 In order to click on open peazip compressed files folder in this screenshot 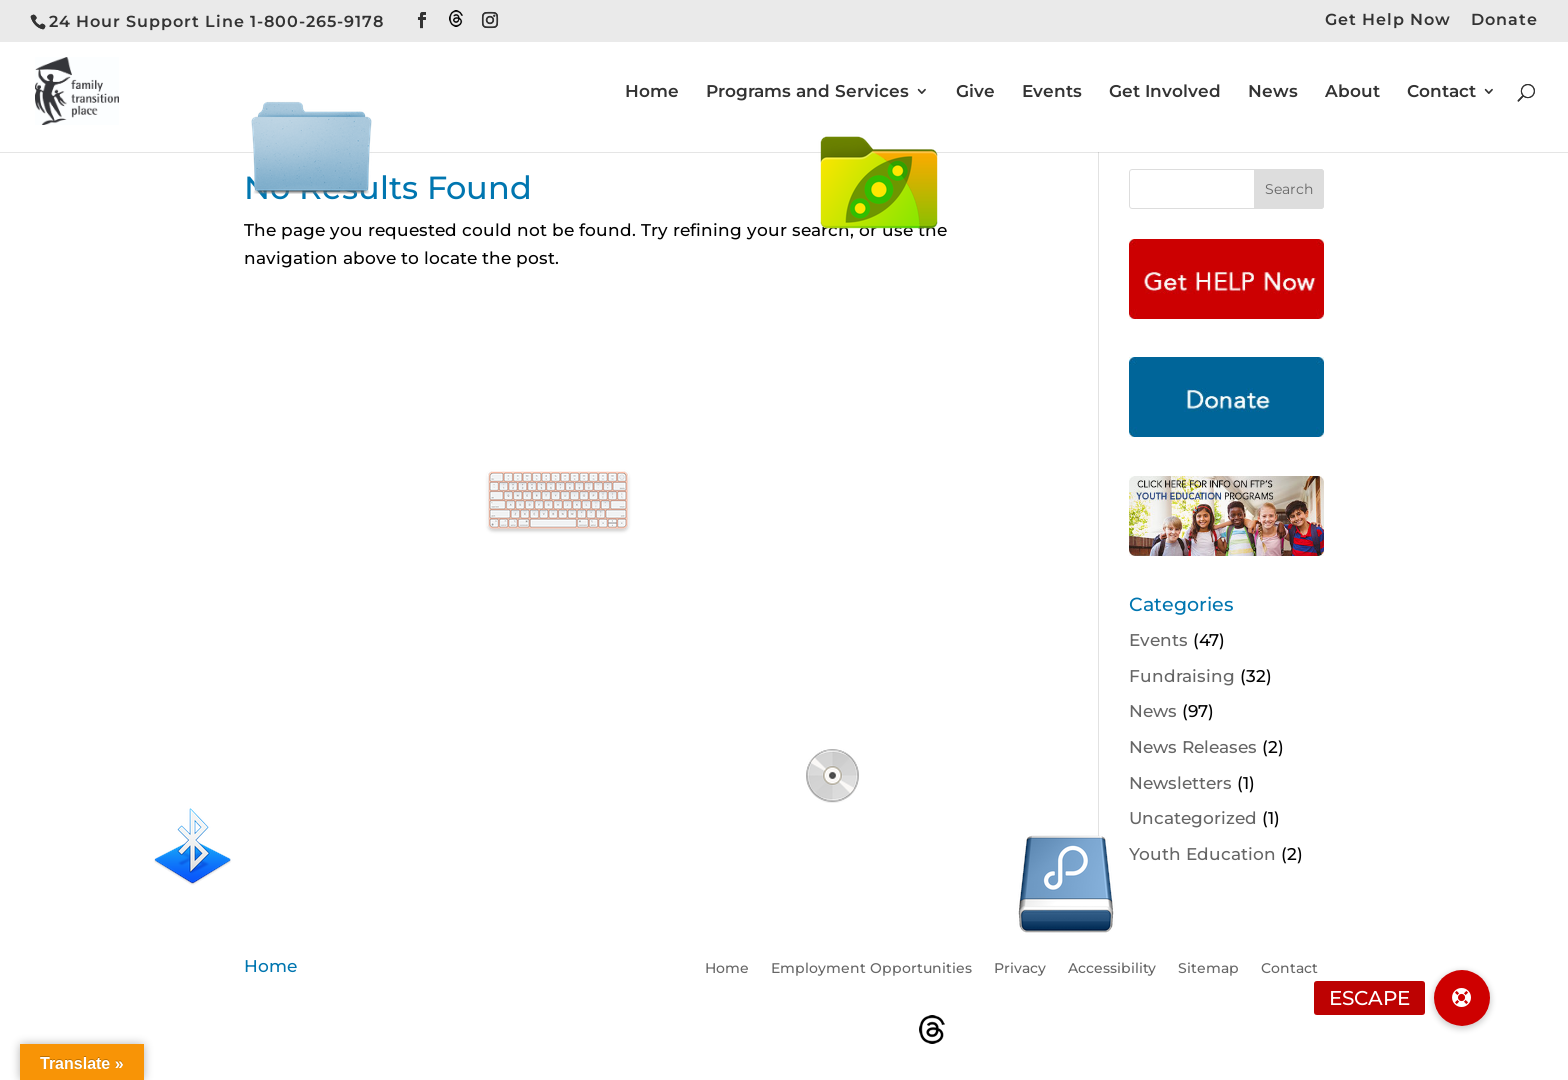, I will do `click(878, 185)`.